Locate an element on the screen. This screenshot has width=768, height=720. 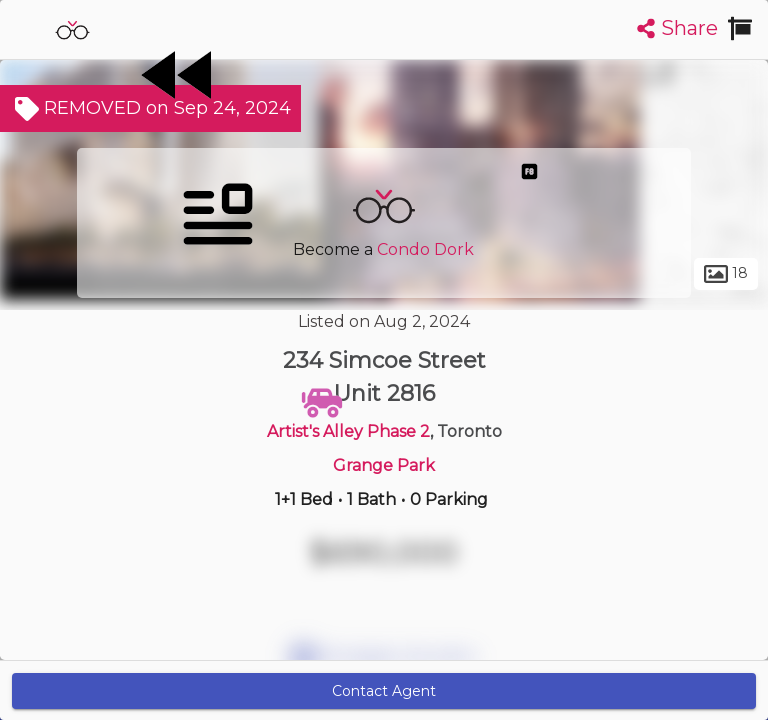
rewind media playback is located at coordinates (179, 75).